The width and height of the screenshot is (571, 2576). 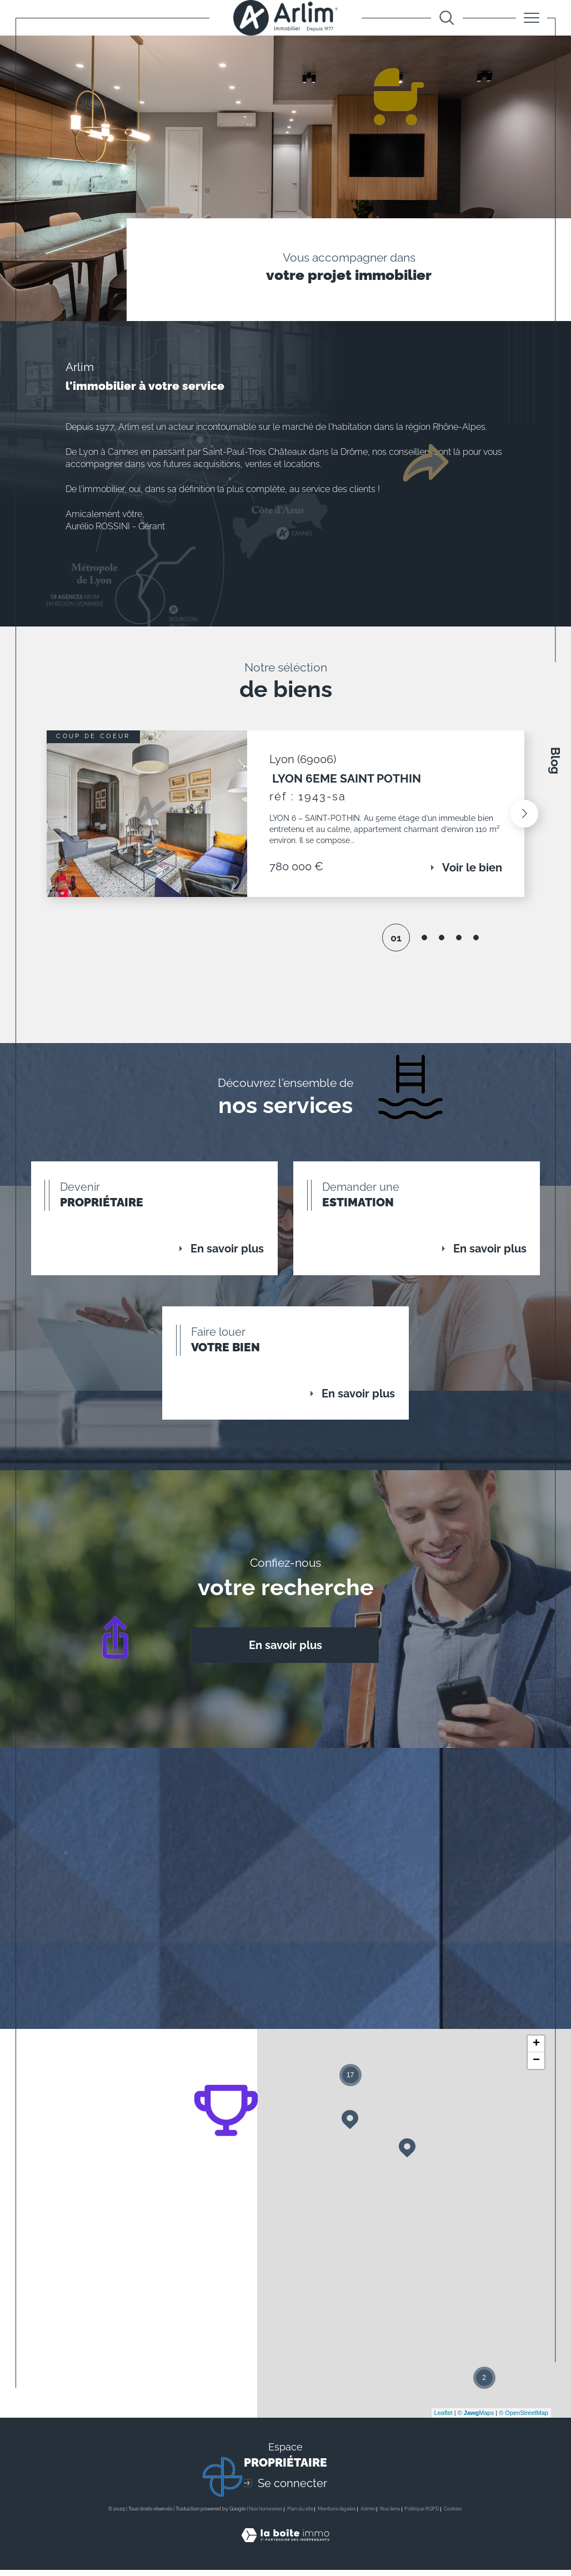 I want to click on open google photos app, so click(x=222, y=2477).